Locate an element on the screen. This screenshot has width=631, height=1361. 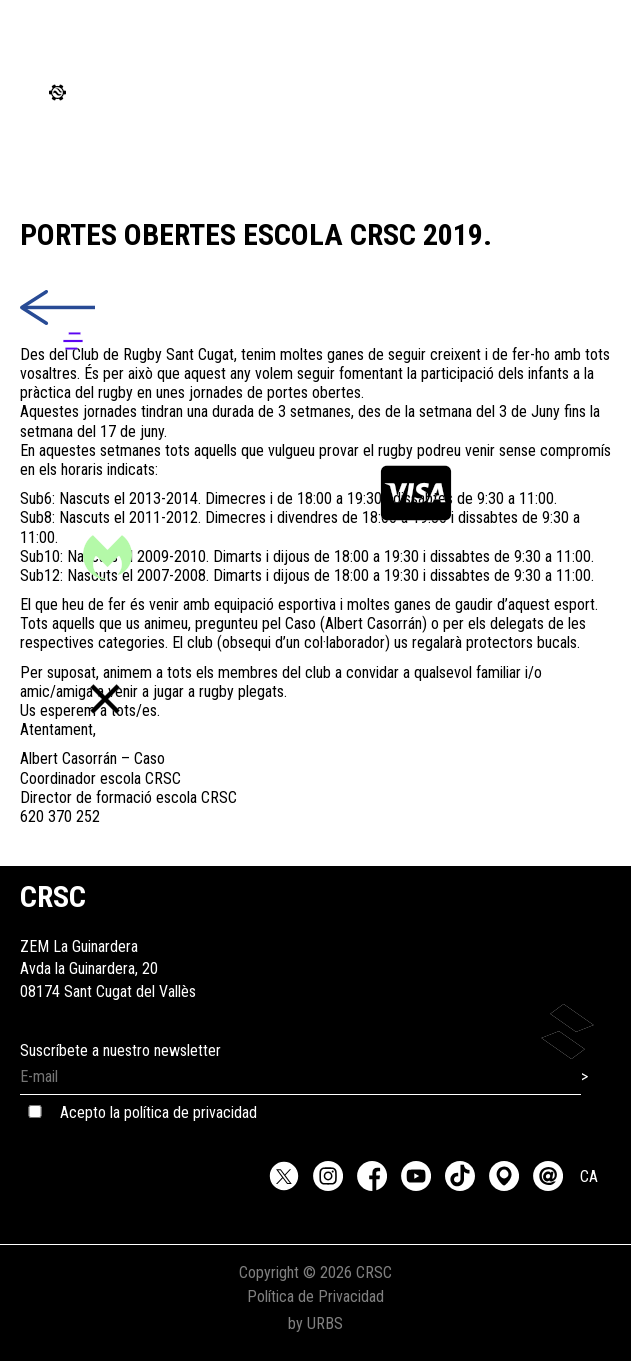
close the current window or dialog is located at coordinates (105, 699).